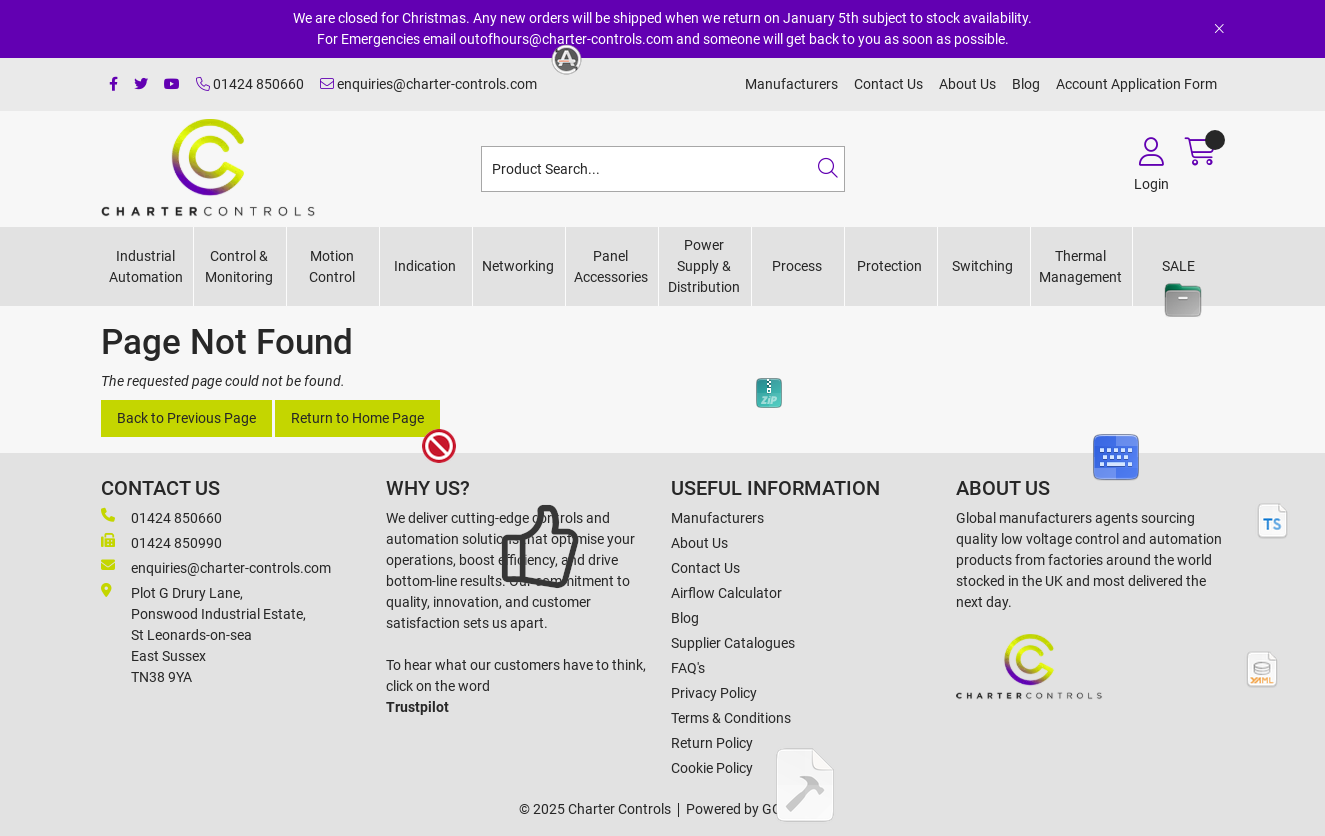 The height and width of the screenshot is (836, 1325). I want to click on makefile document used for build automation, so click(805, 785).